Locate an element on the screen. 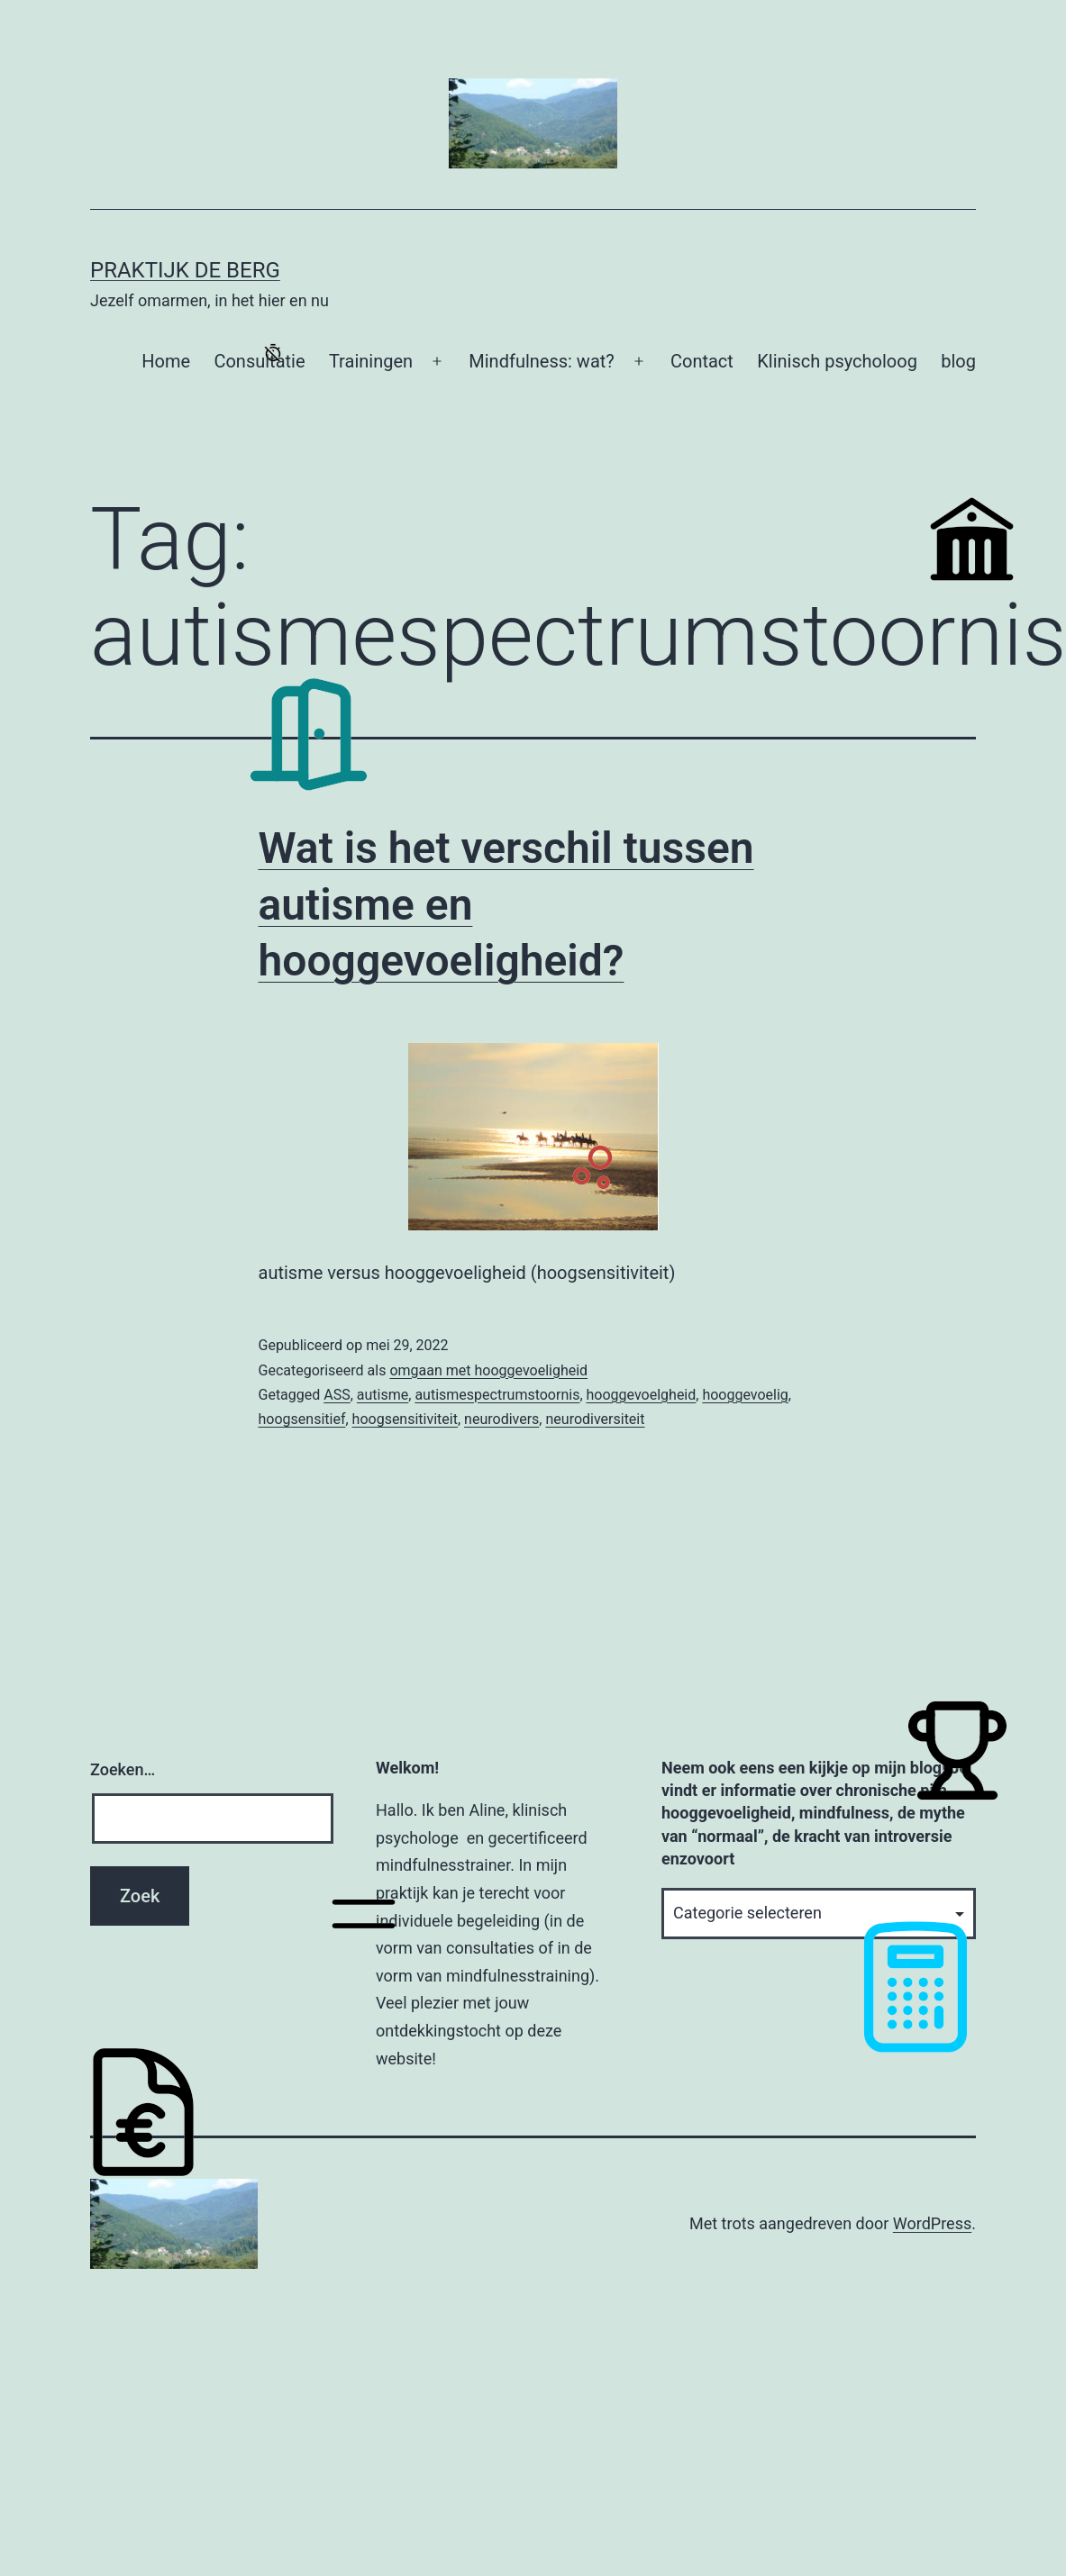 The height and width of the screenshot is (2576, 1066). view euro invoice or financial document is located at coordinates (143, 2112).